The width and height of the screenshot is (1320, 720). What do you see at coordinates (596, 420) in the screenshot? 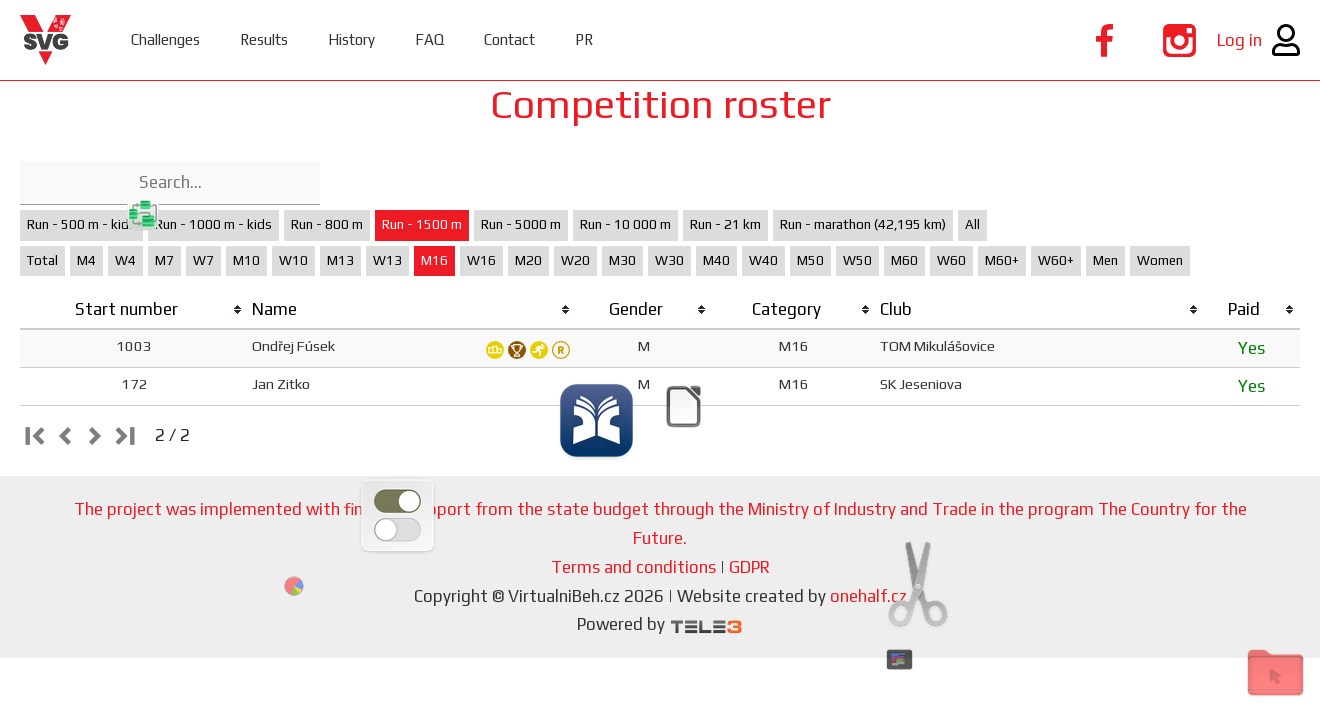
I see `open JabRef reference manager` at bounding box center [596, 420].